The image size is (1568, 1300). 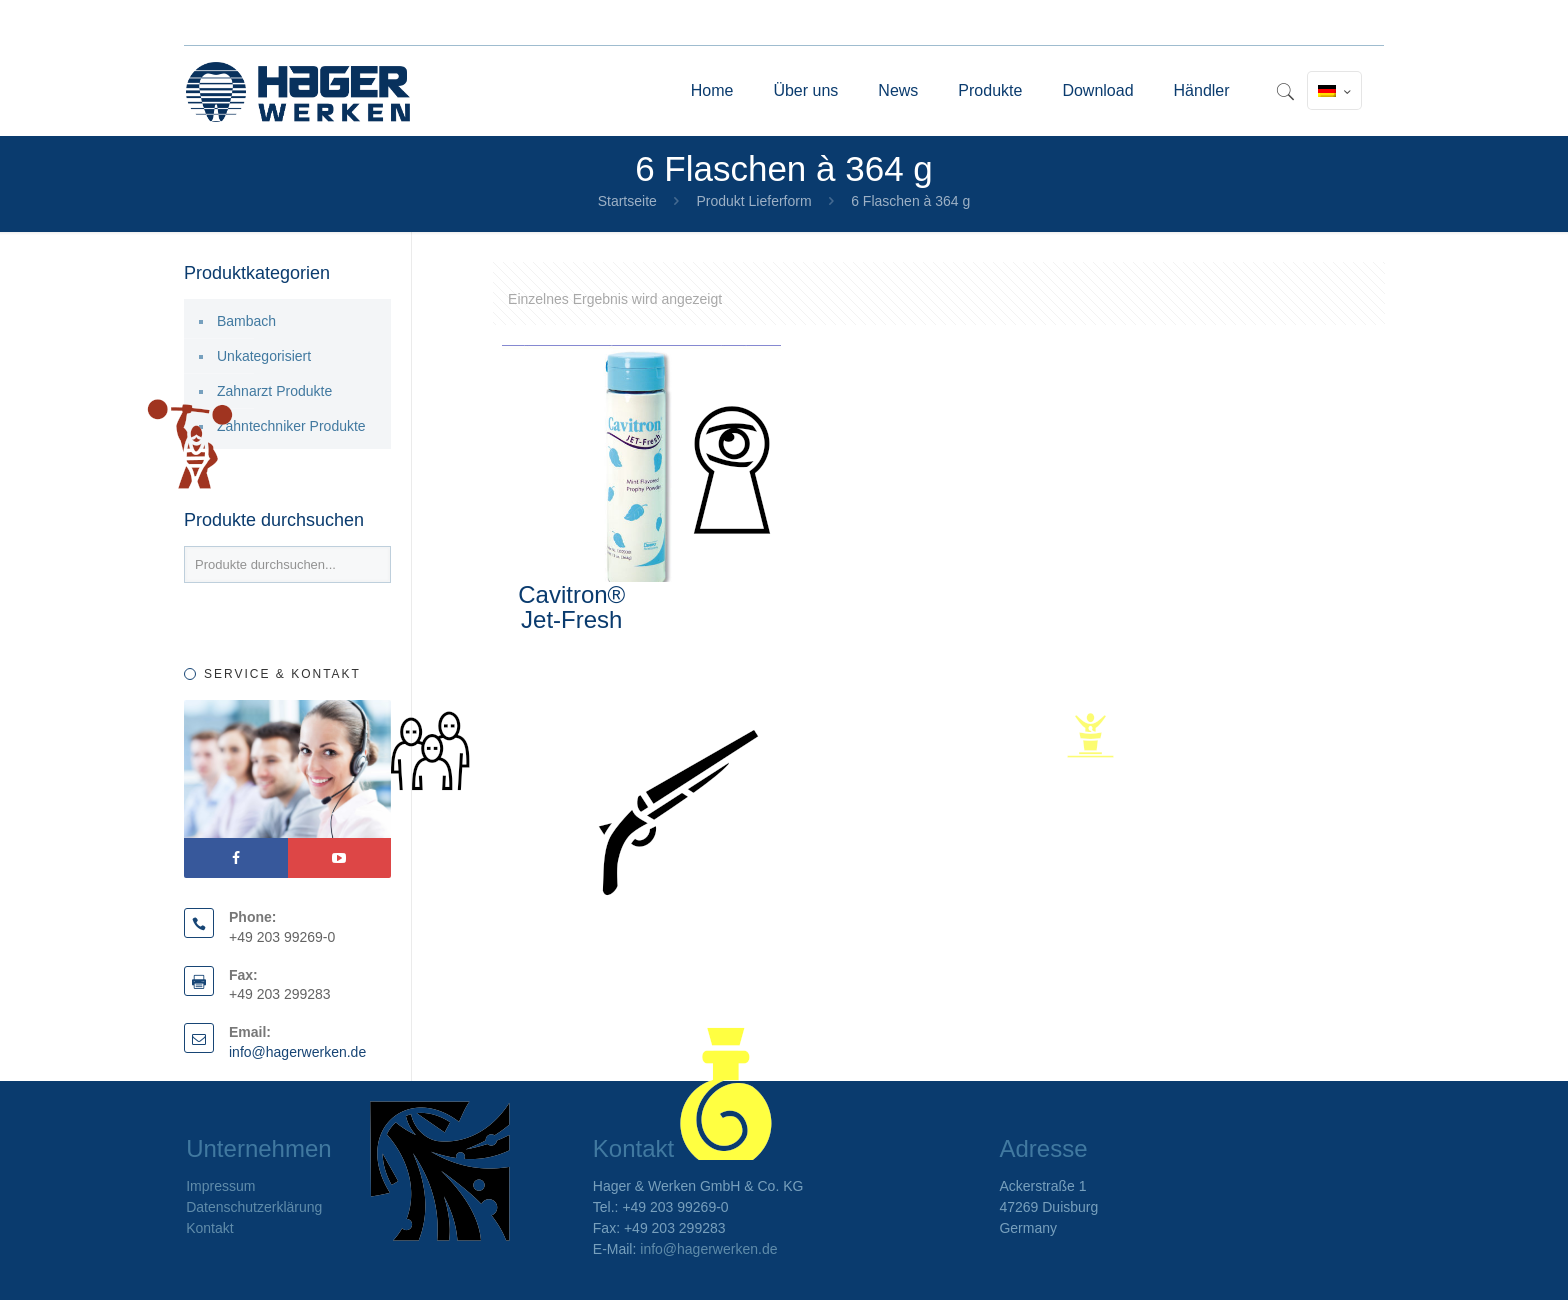 I want to click on view your squad or team members, so click(x=430, y=750).